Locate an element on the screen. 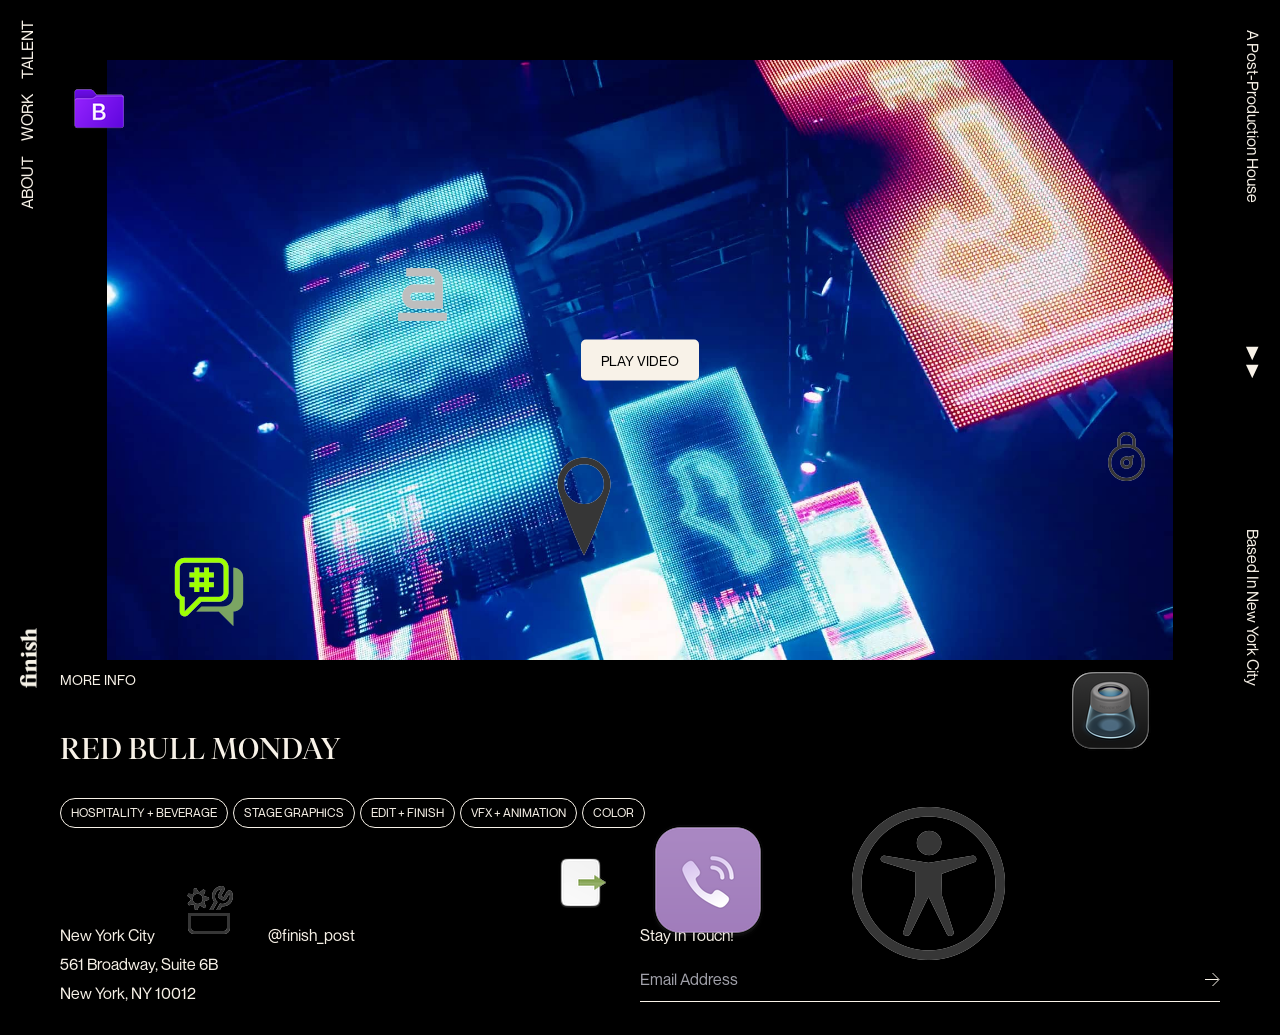 This screenshot has height=1035, width=1280. access additional system preferences is located at coordinates (209, 910).